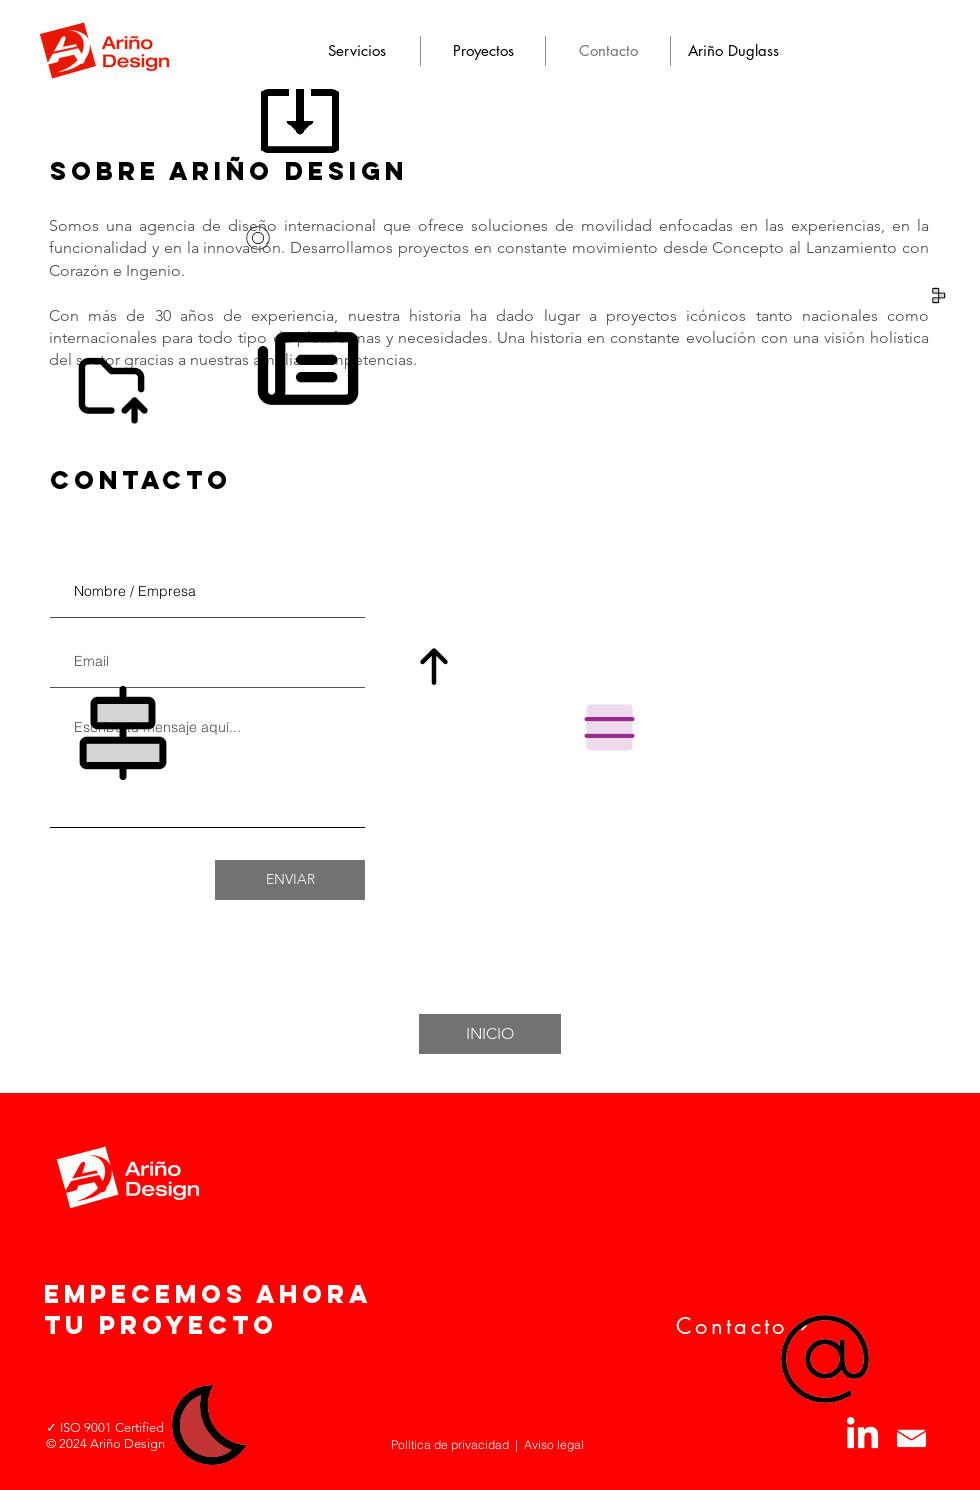 This screenshot has width=980, height=1490. What do you see at coordinates (311, 368) in the screenshot?
I see `view news articles` at bounding box center [311, 368].